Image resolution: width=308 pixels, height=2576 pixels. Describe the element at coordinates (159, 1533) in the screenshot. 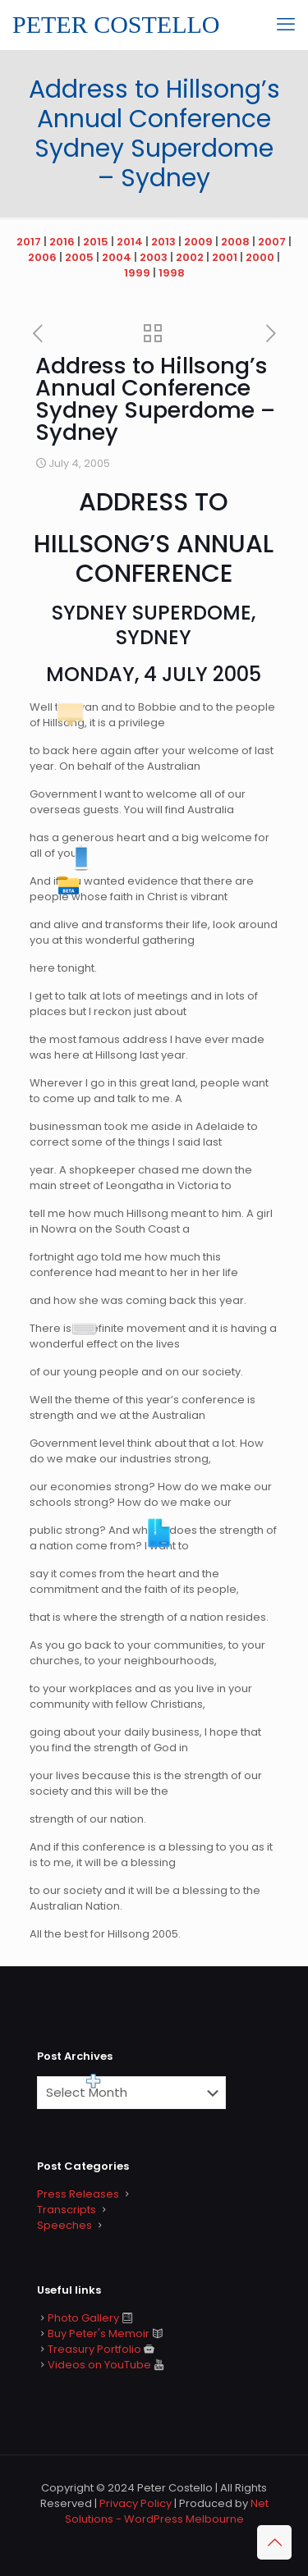

I see `a VirtualBox virtual machine configuration file` at that location.